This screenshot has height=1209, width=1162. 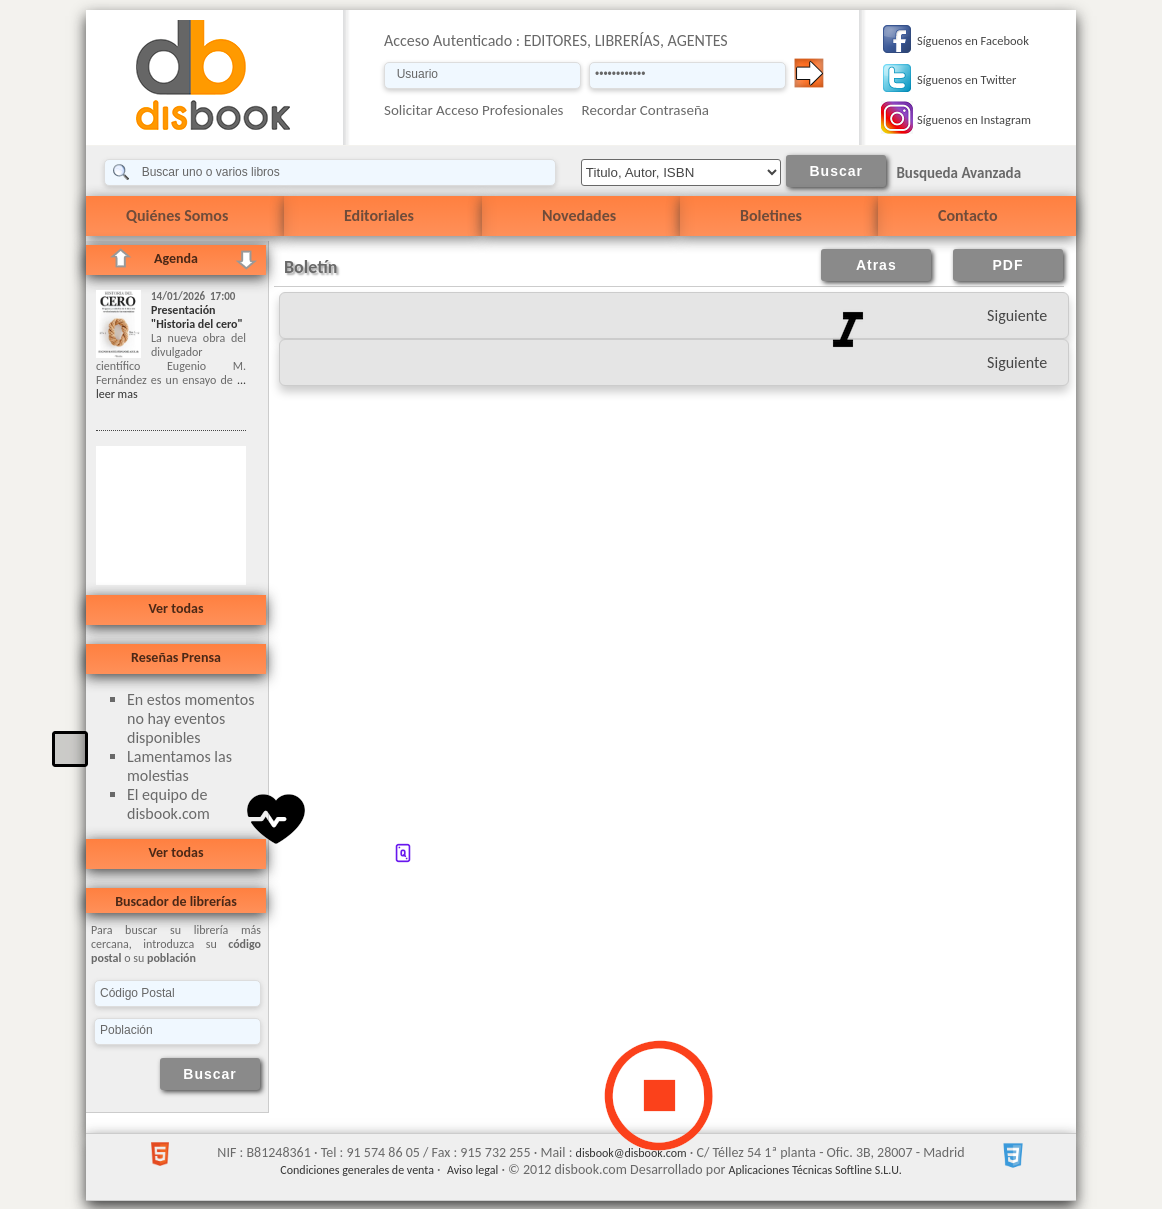 I want to click on stop a running process or task, so click(x=659, y=1095).